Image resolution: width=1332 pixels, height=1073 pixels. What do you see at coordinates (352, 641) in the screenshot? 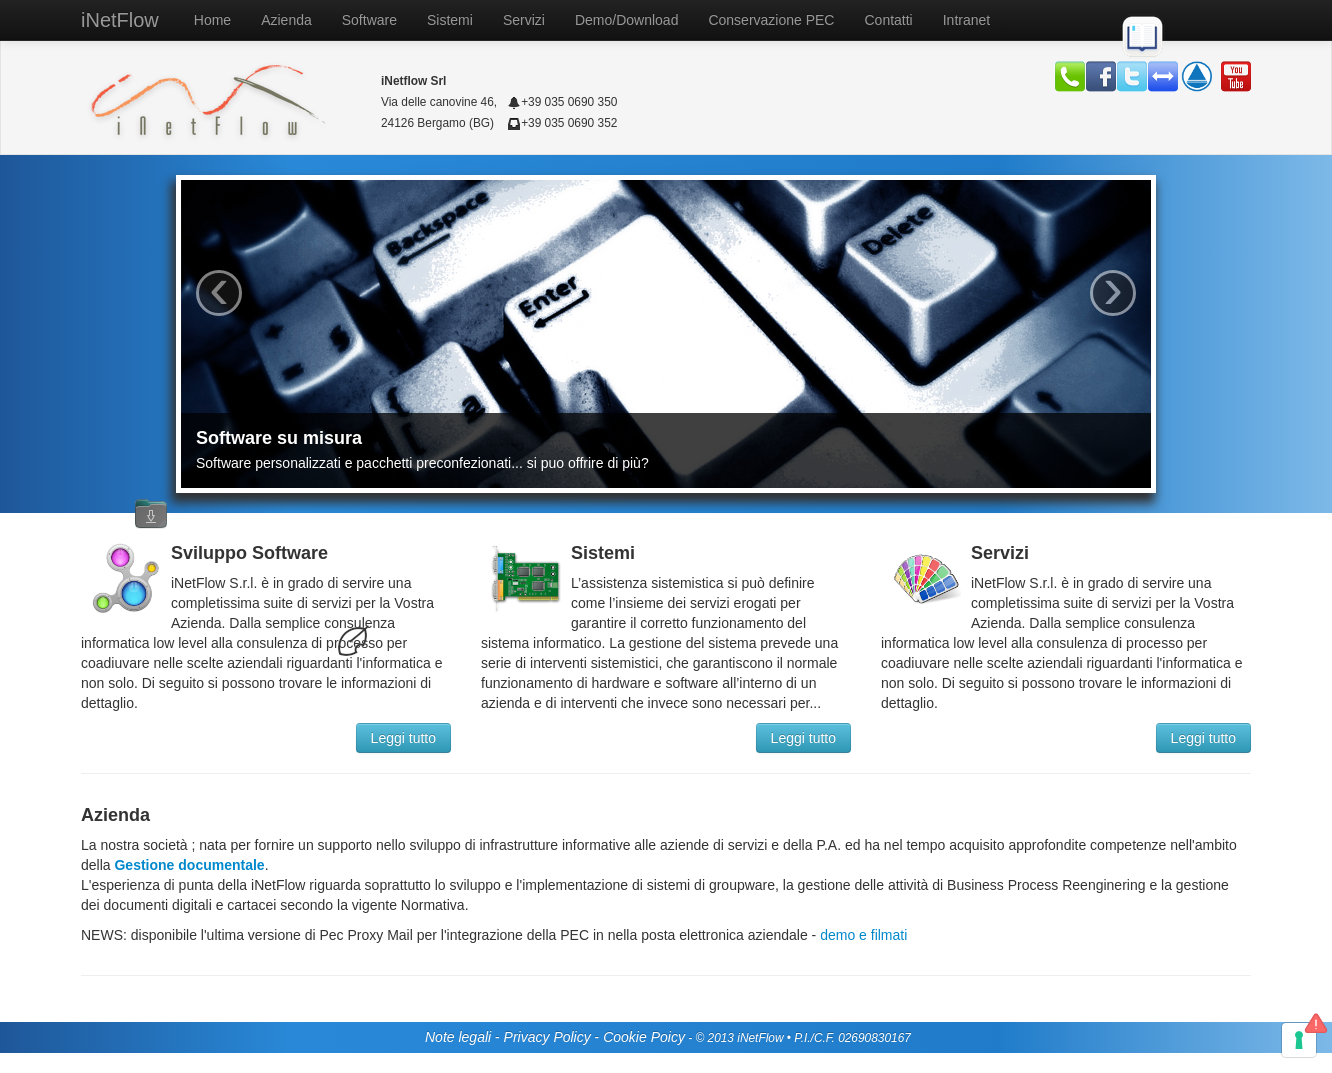
I see `access nature and plant emoji category` at bounding box center [352, 641].